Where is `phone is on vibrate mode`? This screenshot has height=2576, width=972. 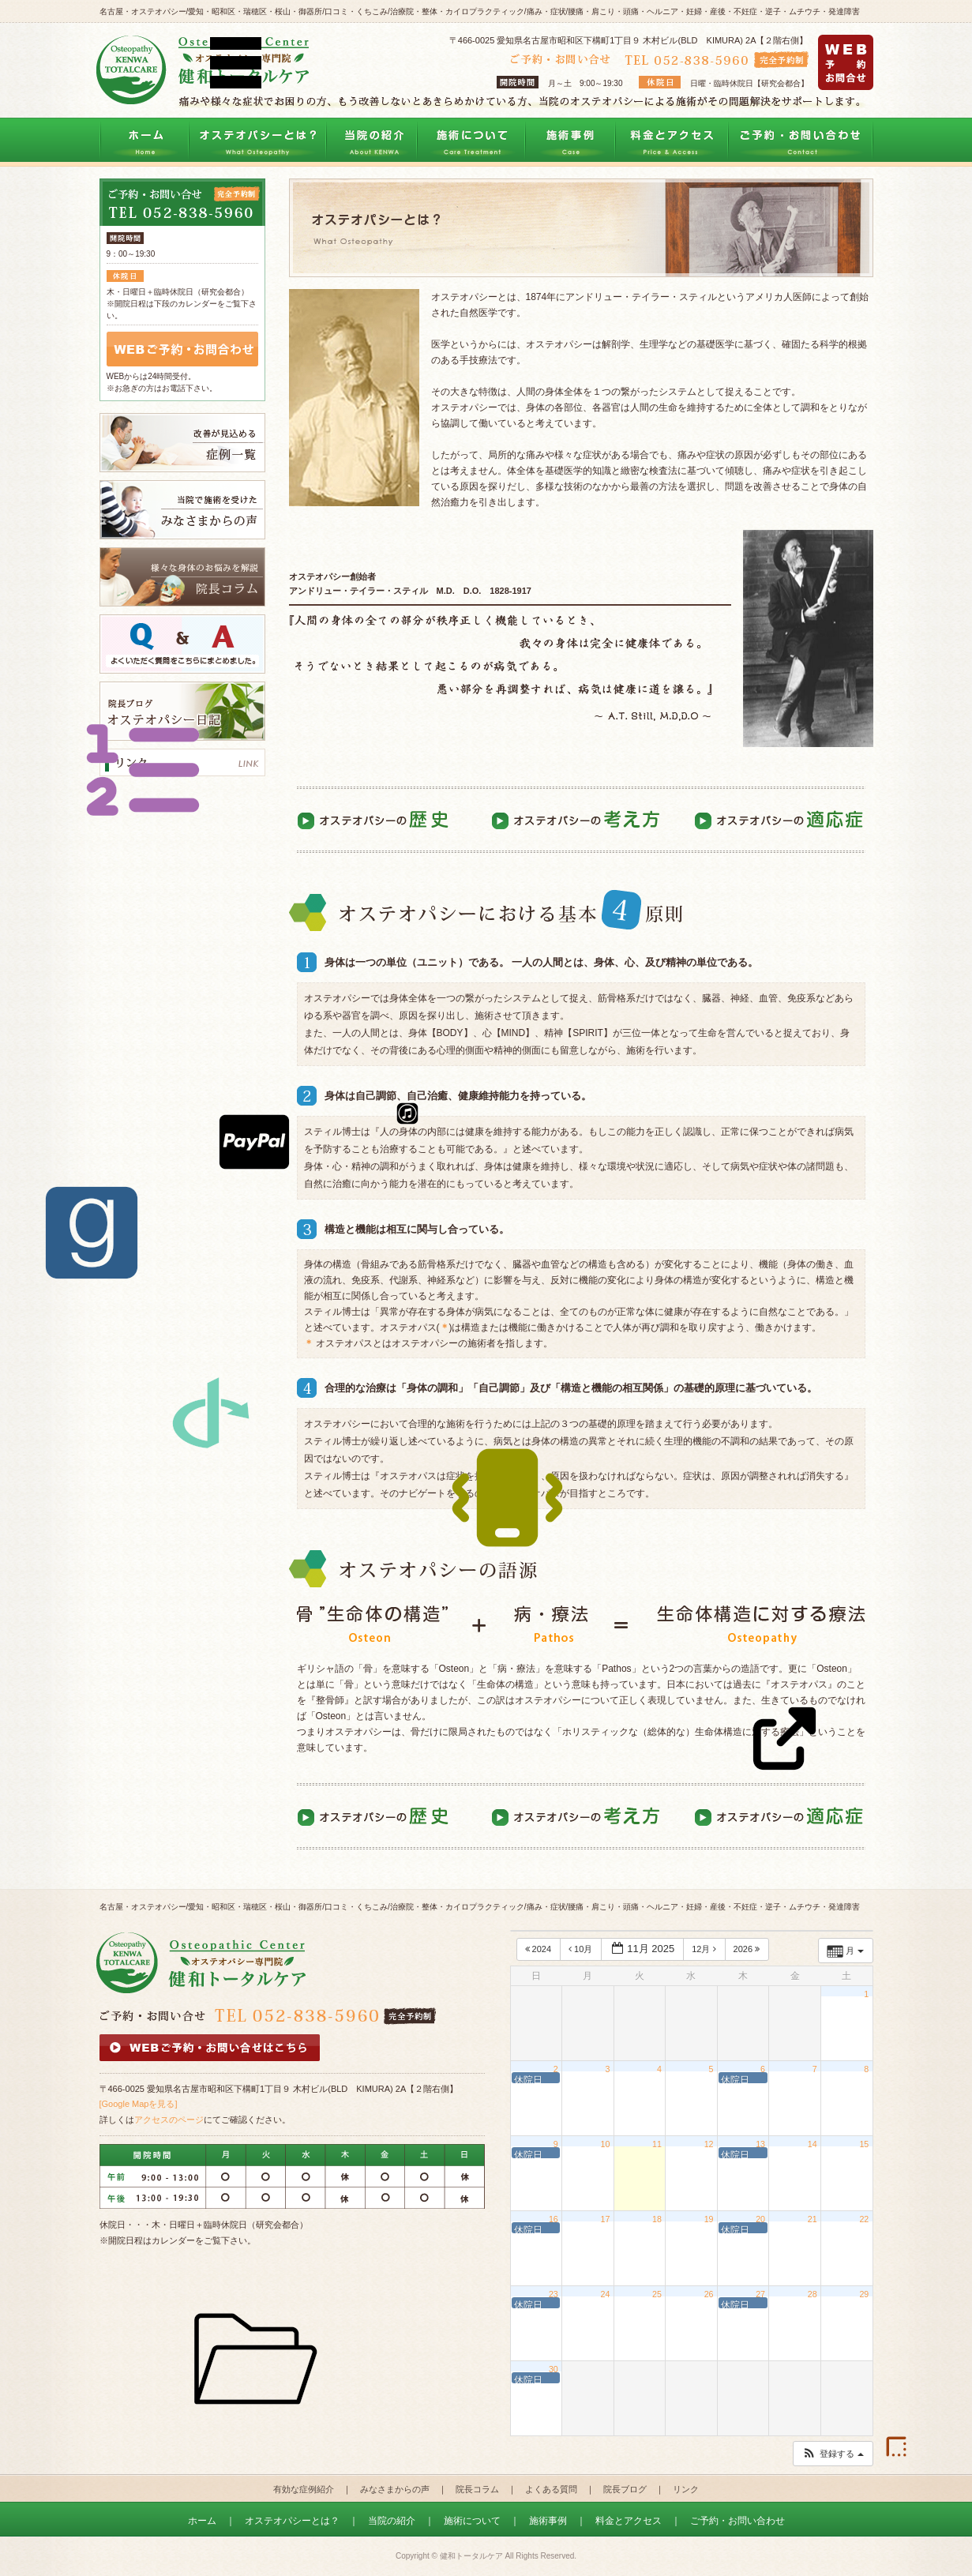 phone is on vibrate mode is located at coordinates (507, 1497).